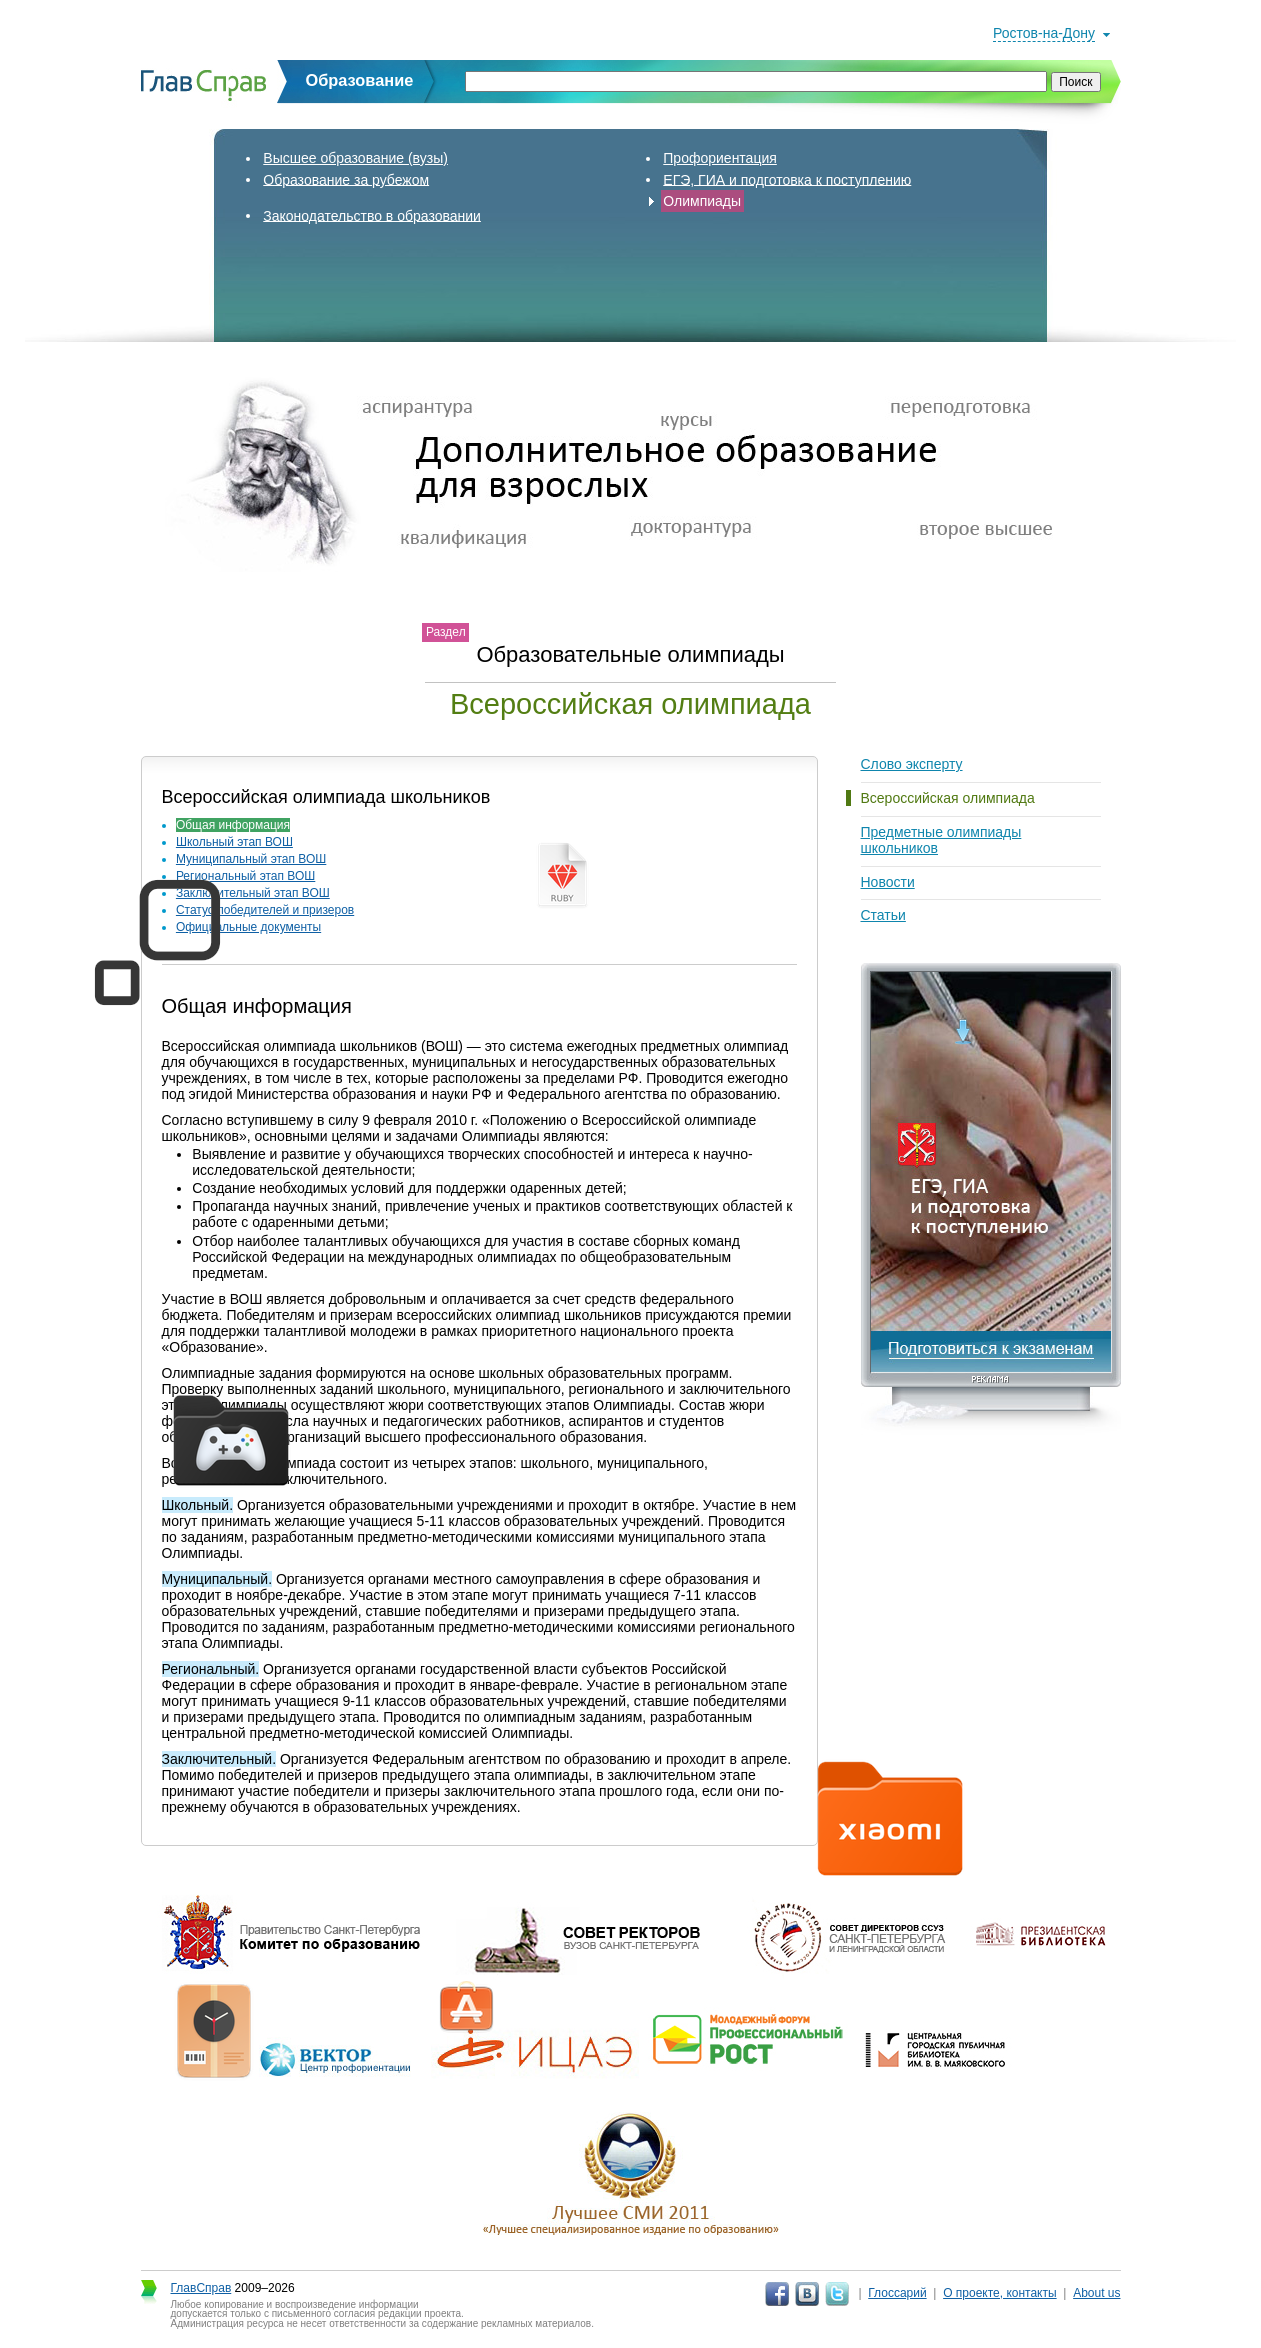  What do you see at coordinates (963, 1032) in the screenshot?
I see `save file with a new name or location` at bounding box center [963, 1032].